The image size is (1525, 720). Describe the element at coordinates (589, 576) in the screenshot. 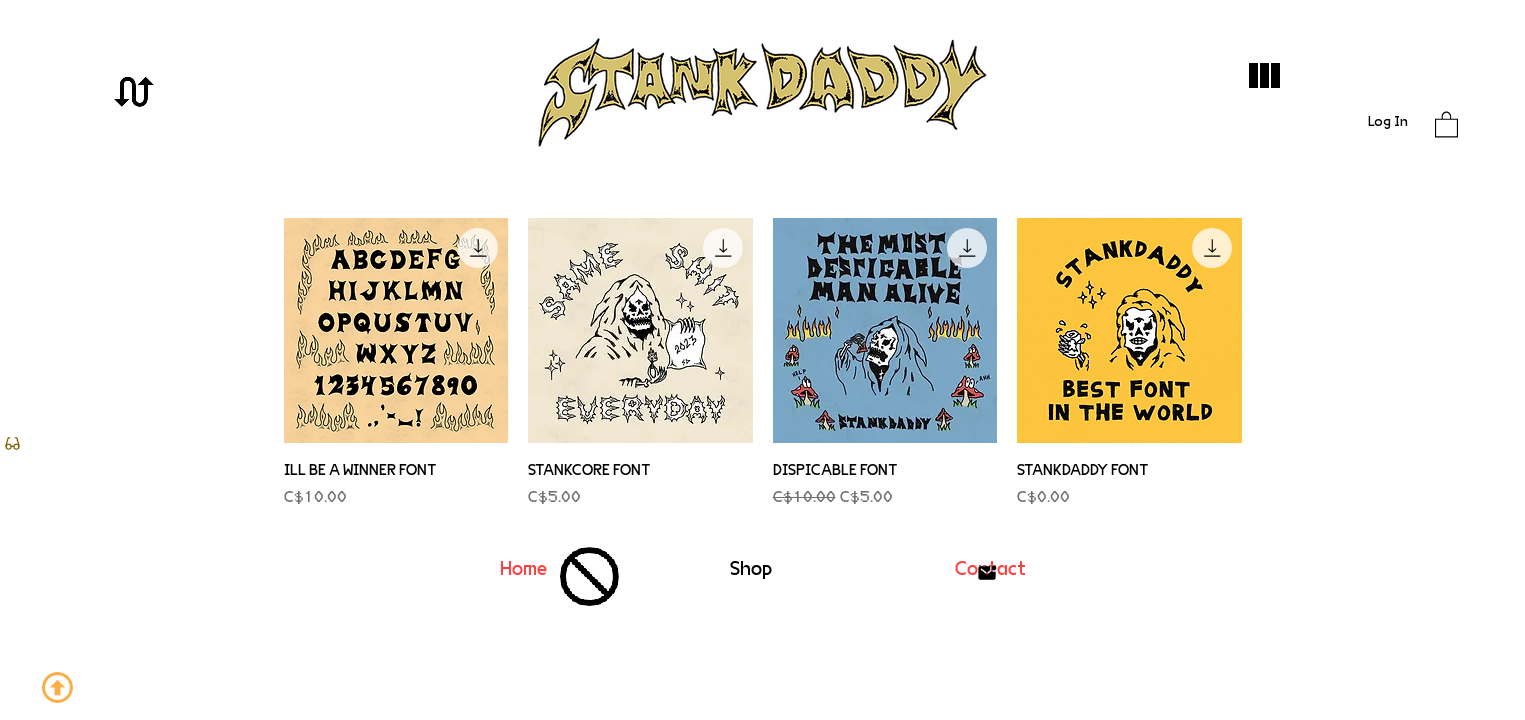

I see `enable do not disturb mode` at that location.